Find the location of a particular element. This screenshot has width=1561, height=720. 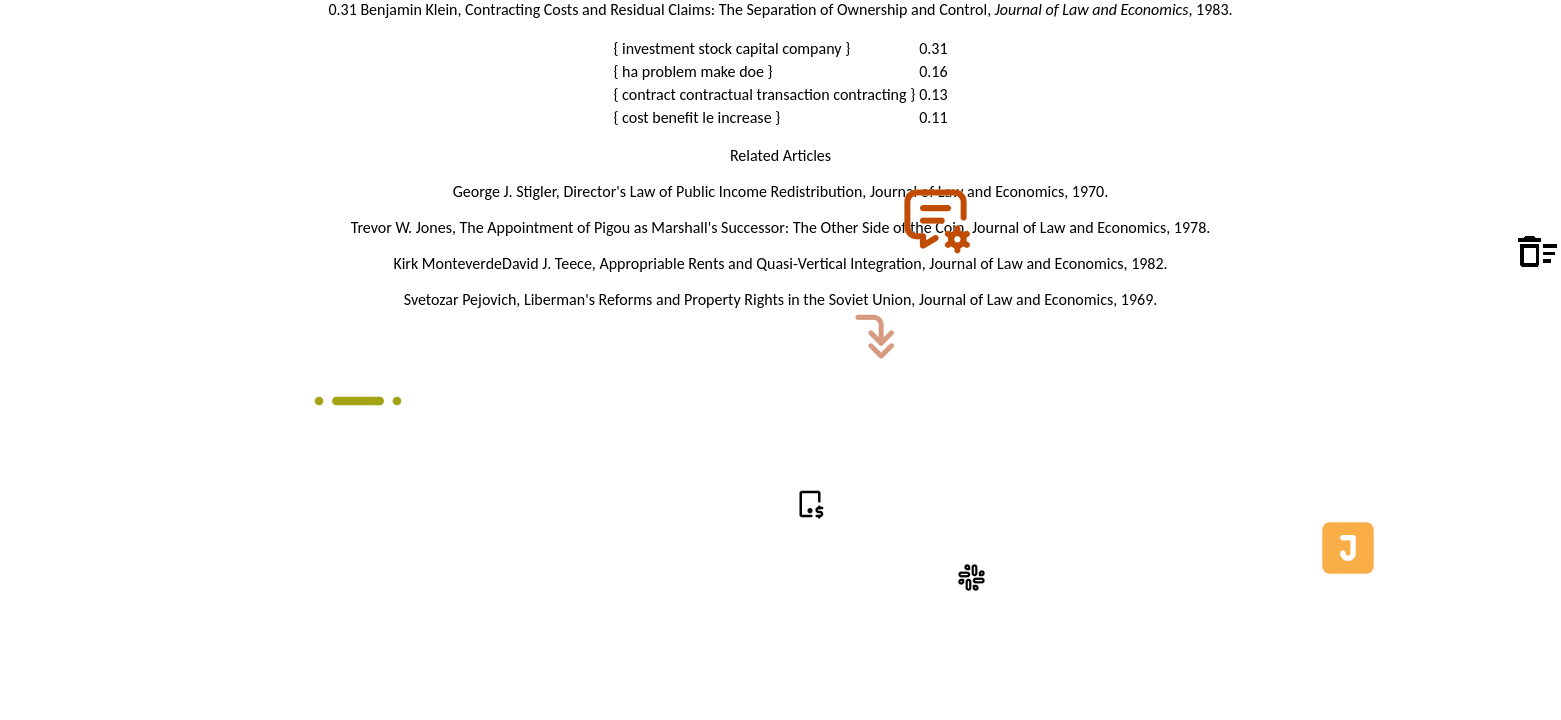

access message settings is located at coordinates (935, 217).